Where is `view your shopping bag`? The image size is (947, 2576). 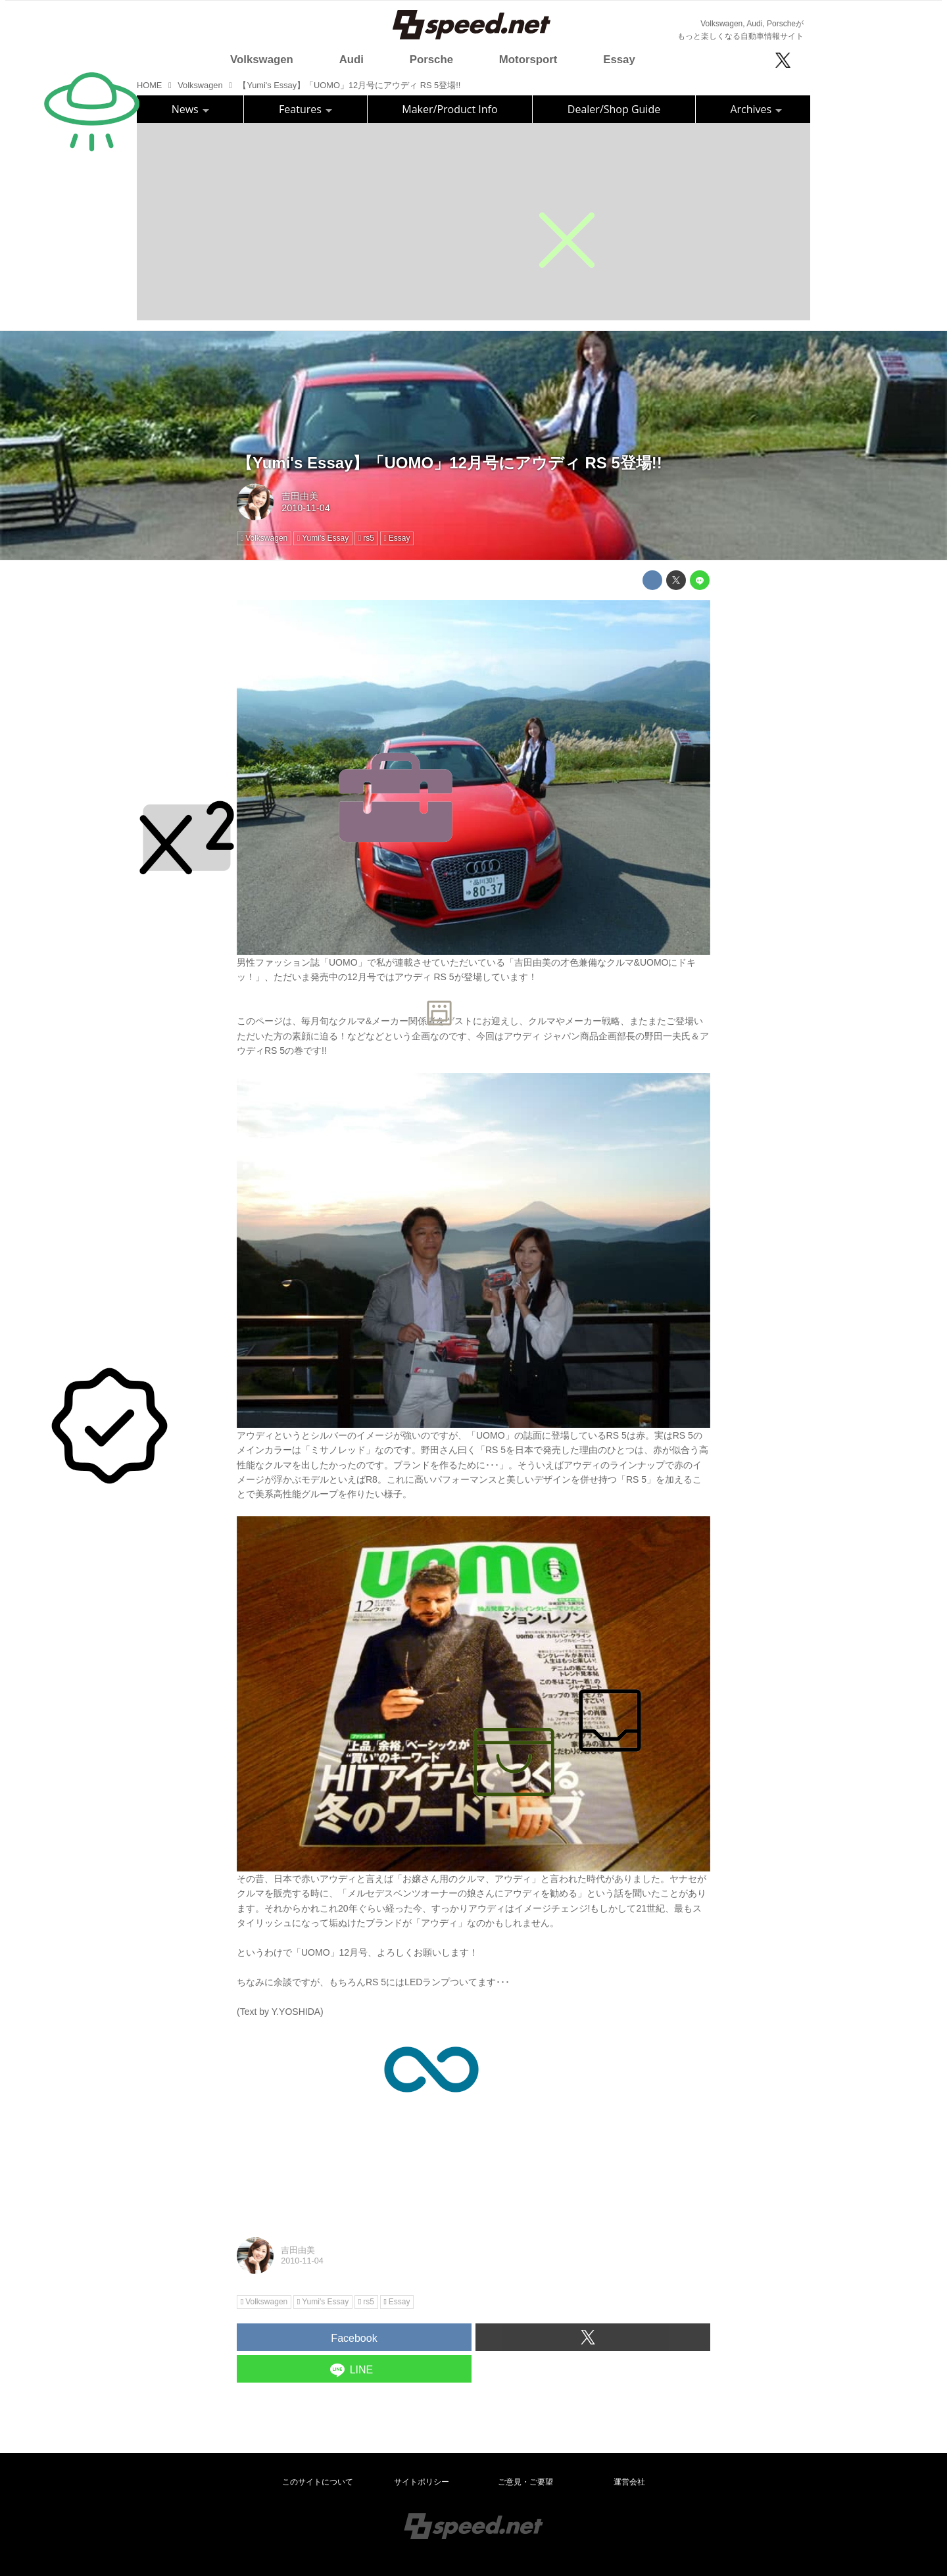
view your shopping bag is located at coordinates (514, 1762).